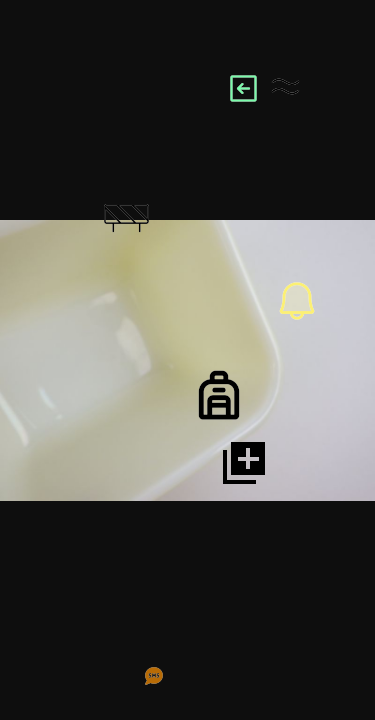 This screenshot has height=720, width=375. What do you see at coordinates (244, 463) in the screenshot?
I see `add a new photo to your collection` at bounding box center [244, 463].